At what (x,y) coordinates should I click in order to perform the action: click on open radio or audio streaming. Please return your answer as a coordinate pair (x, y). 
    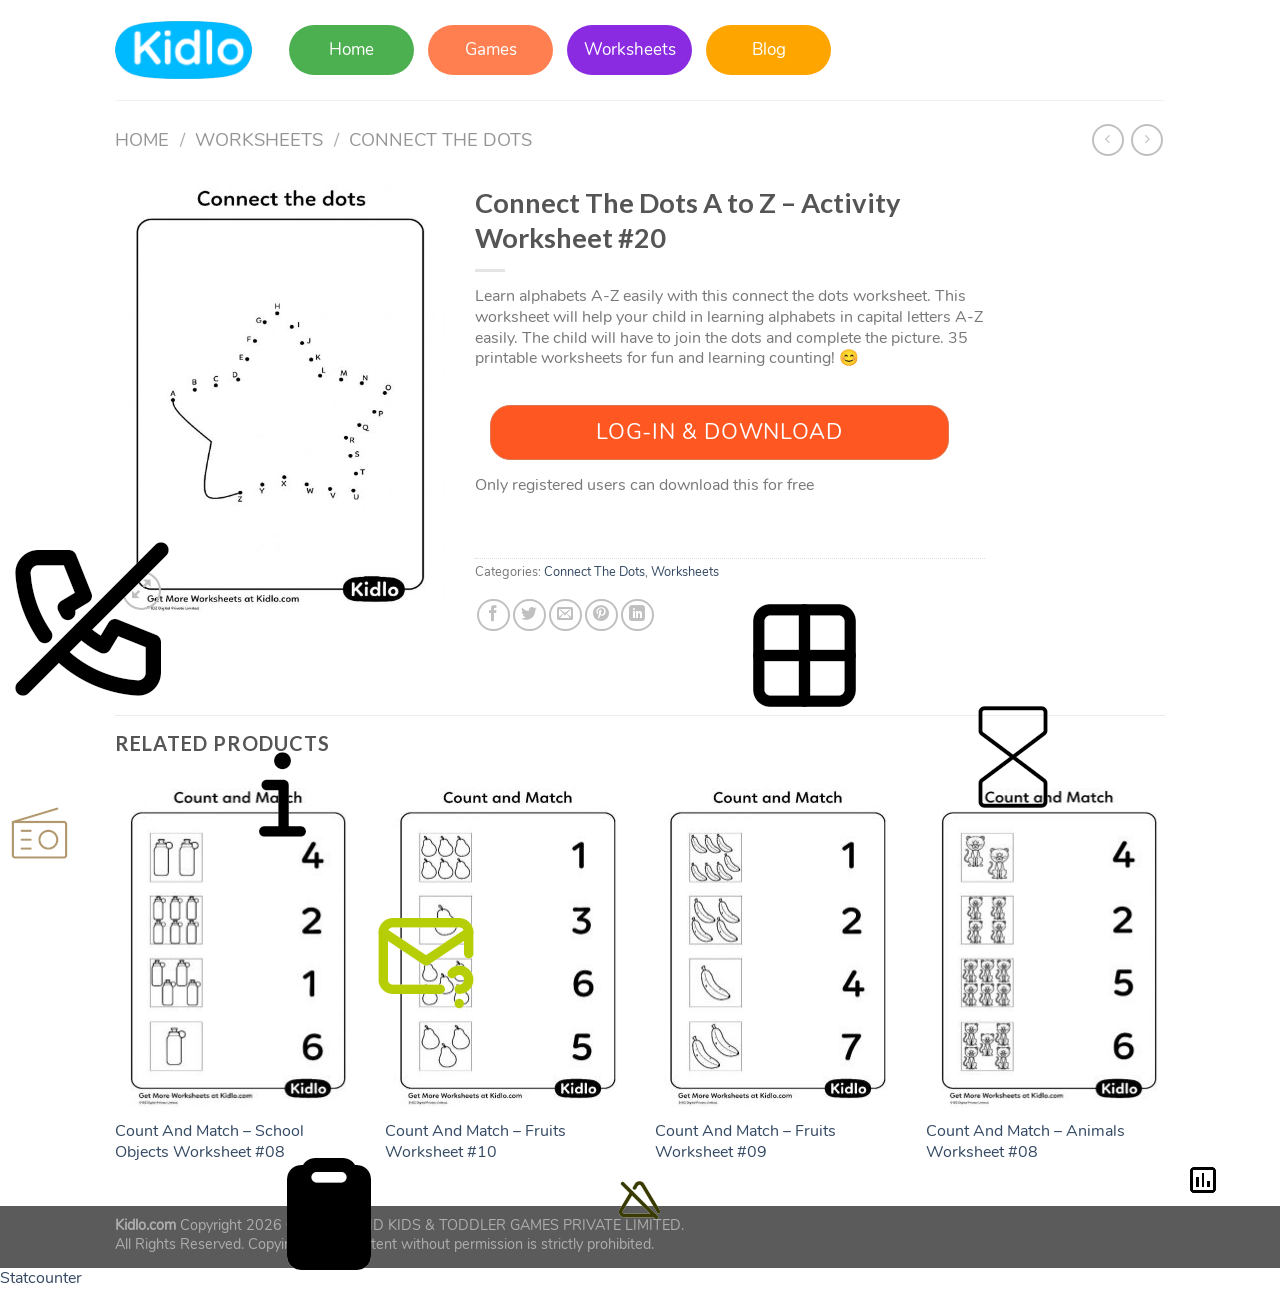
    Looking at the image, I should click on (39, 837).